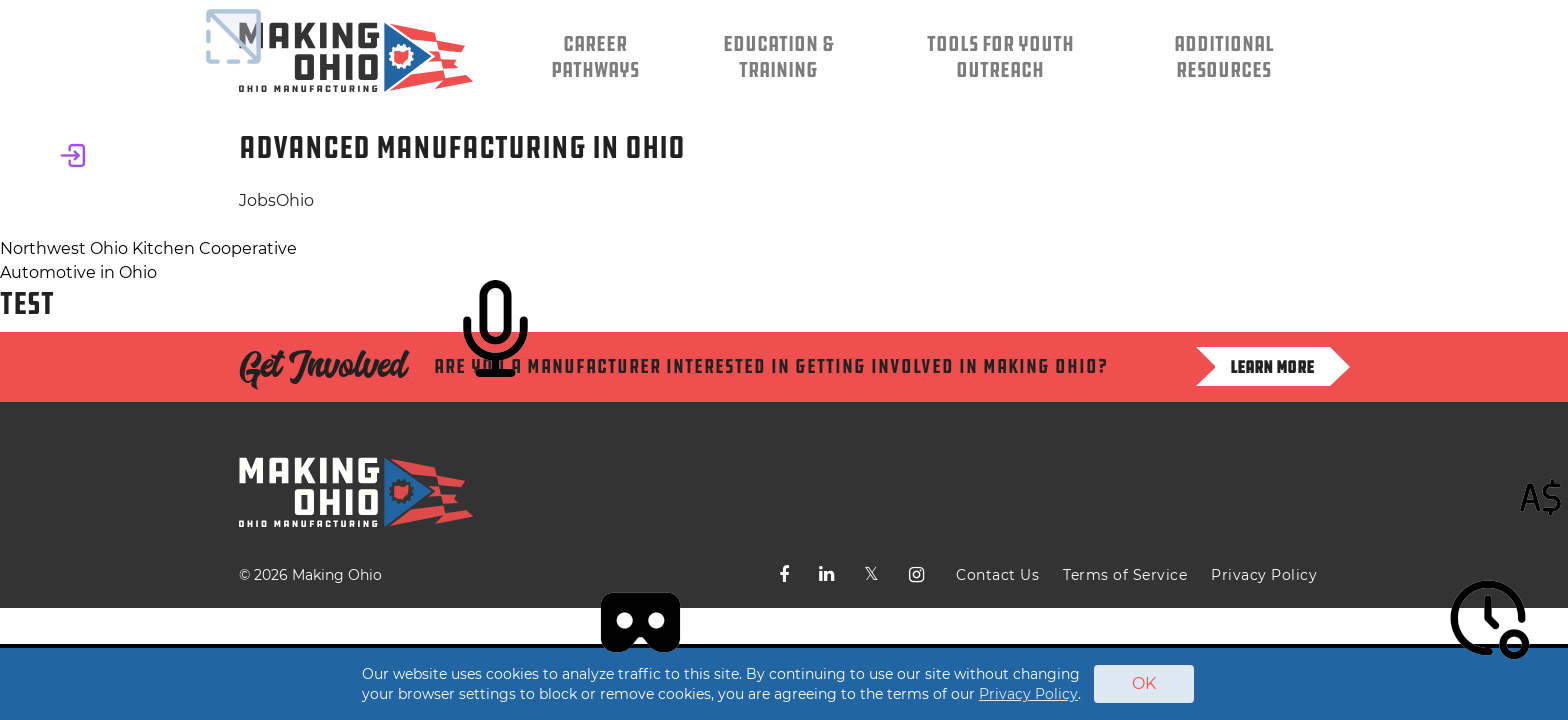 The image size is (1568, 720). I want to click on log in to your account, so click(73, 155).